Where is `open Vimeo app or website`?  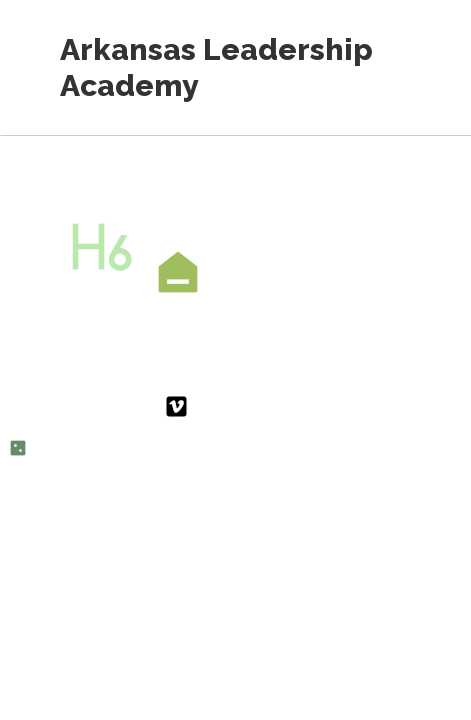
open Vimeo app or website is located at coordinates (176, 406).